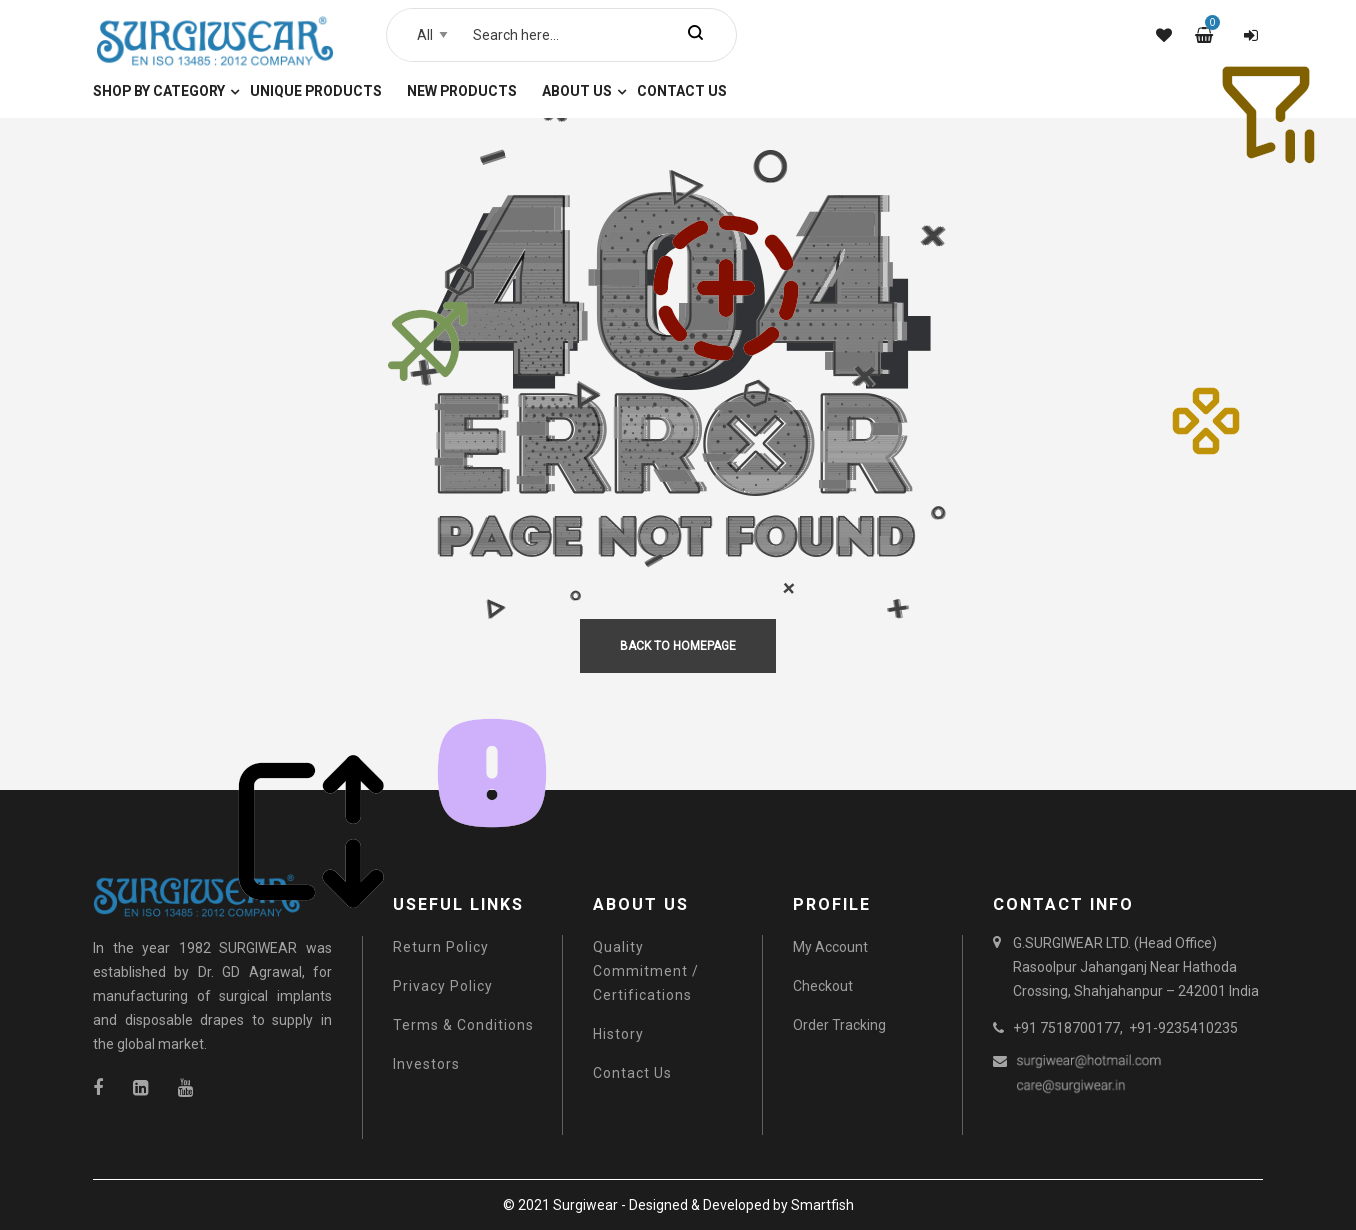 The image size is (1356, 1230). I want to click on indicates a warning or alert status, so click(492, 773).